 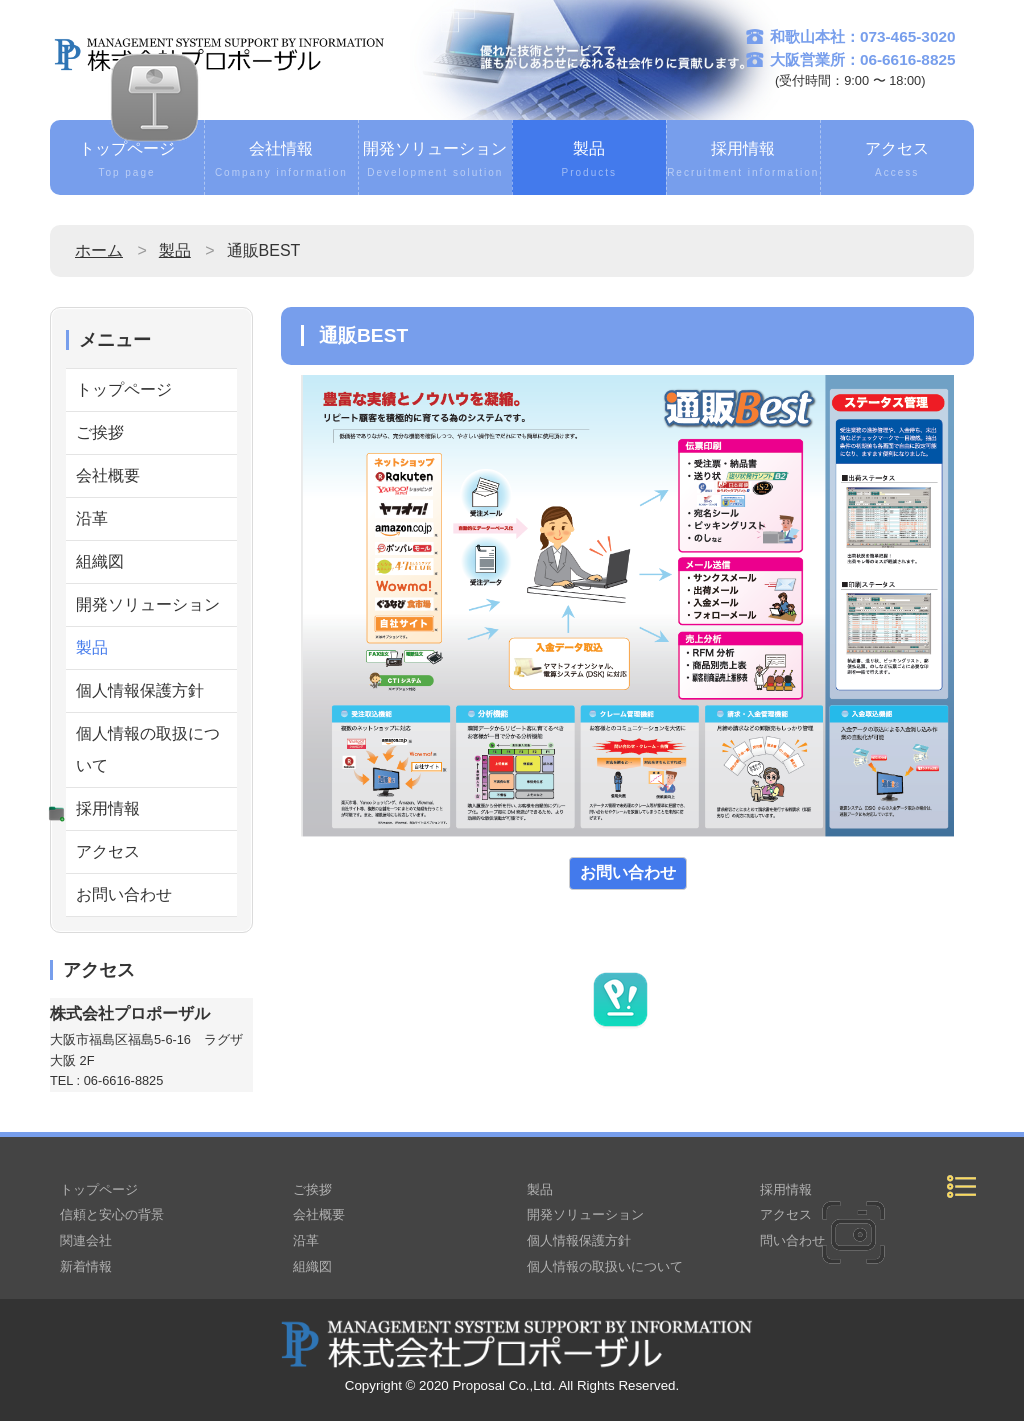 I want to click on create a new folder, so click(x=56, y=813).